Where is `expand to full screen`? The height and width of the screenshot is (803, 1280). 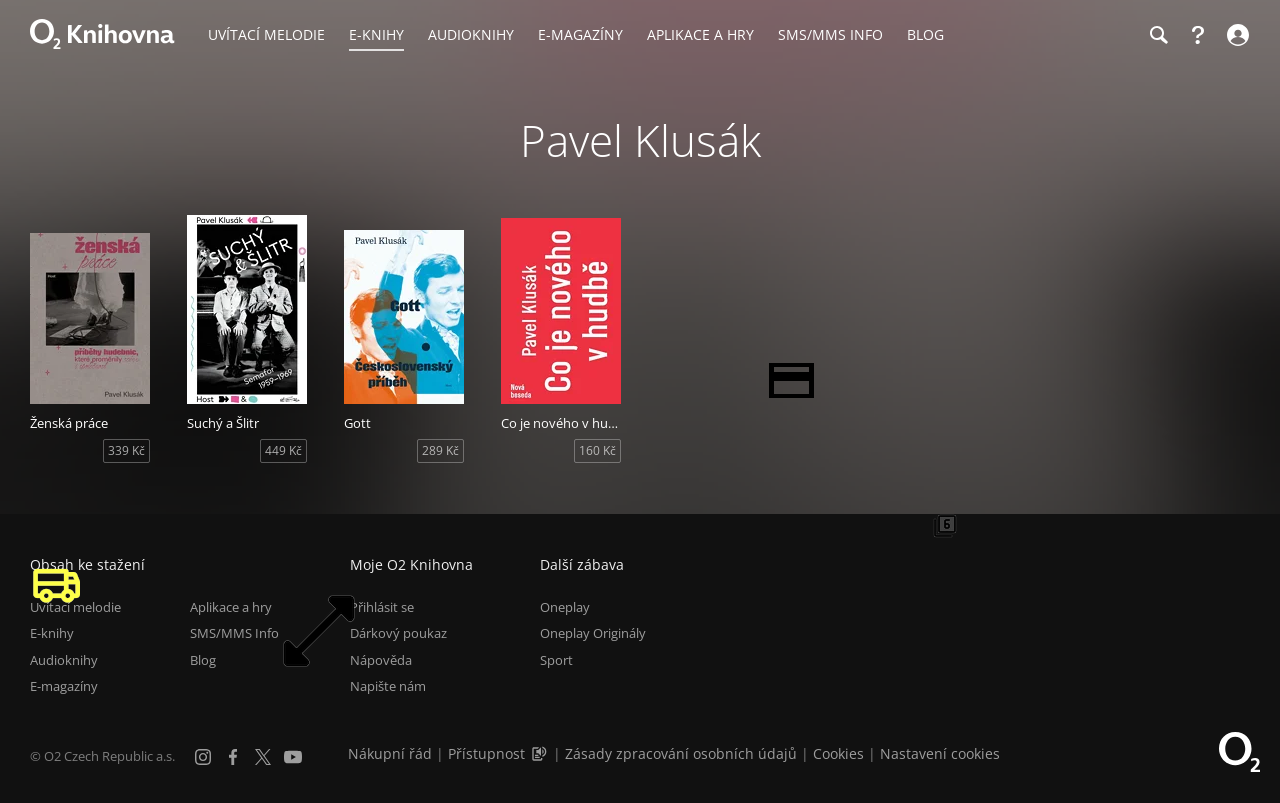 expand to full screen is located at coordinates (319, 631).